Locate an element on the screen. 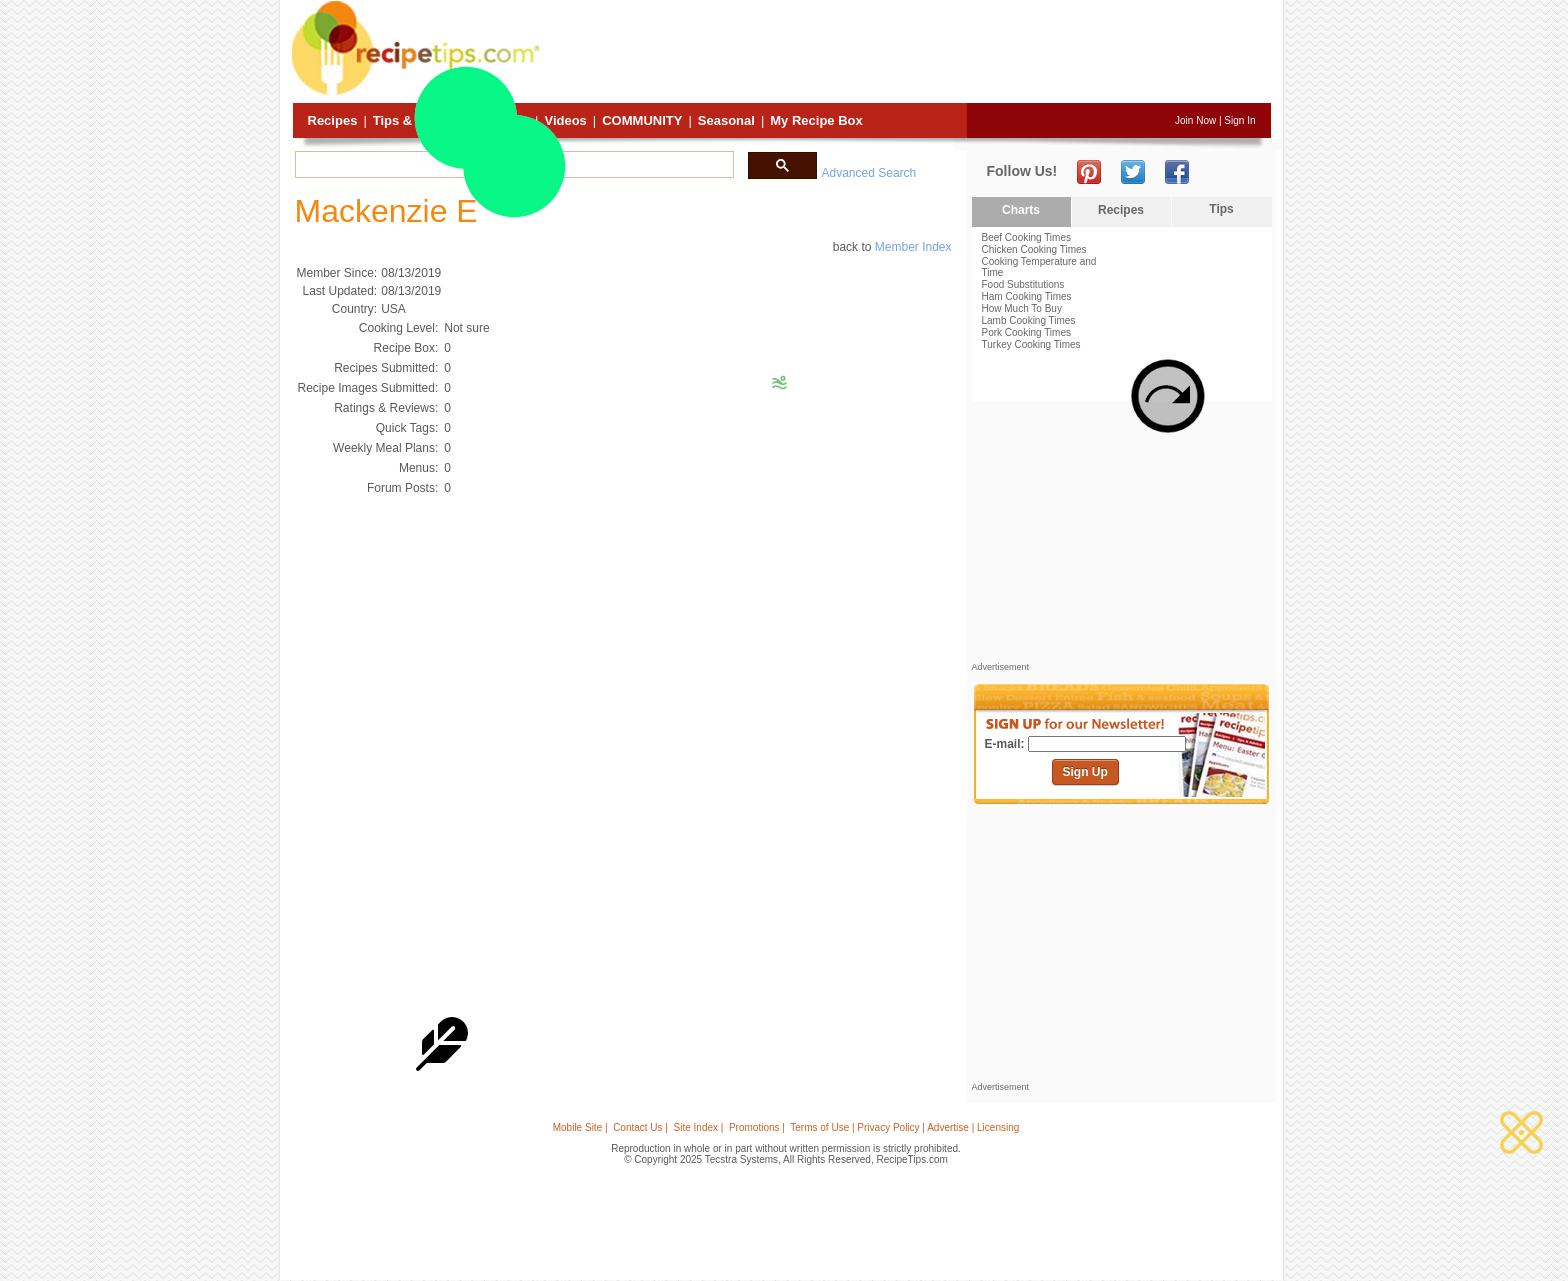 The image size is (1568, 1281). compose a new post or message is located at coordinates (440, 1045).